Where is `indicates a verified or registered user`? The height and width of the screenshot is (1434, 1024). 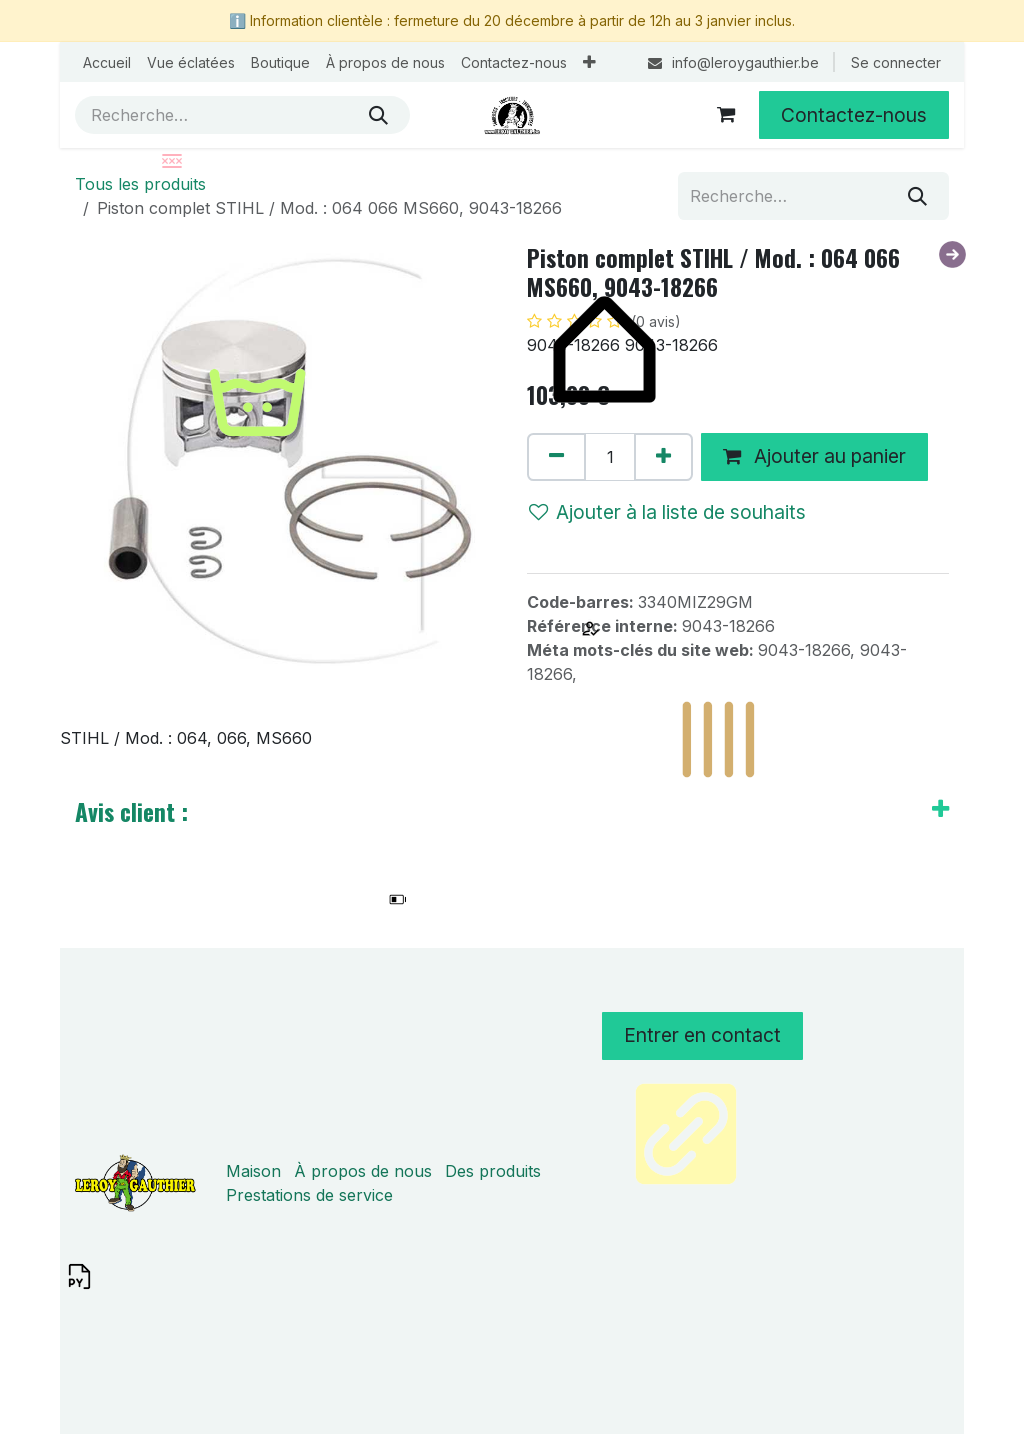 indicates a verified or registered user is located at coordinates (590, 628).